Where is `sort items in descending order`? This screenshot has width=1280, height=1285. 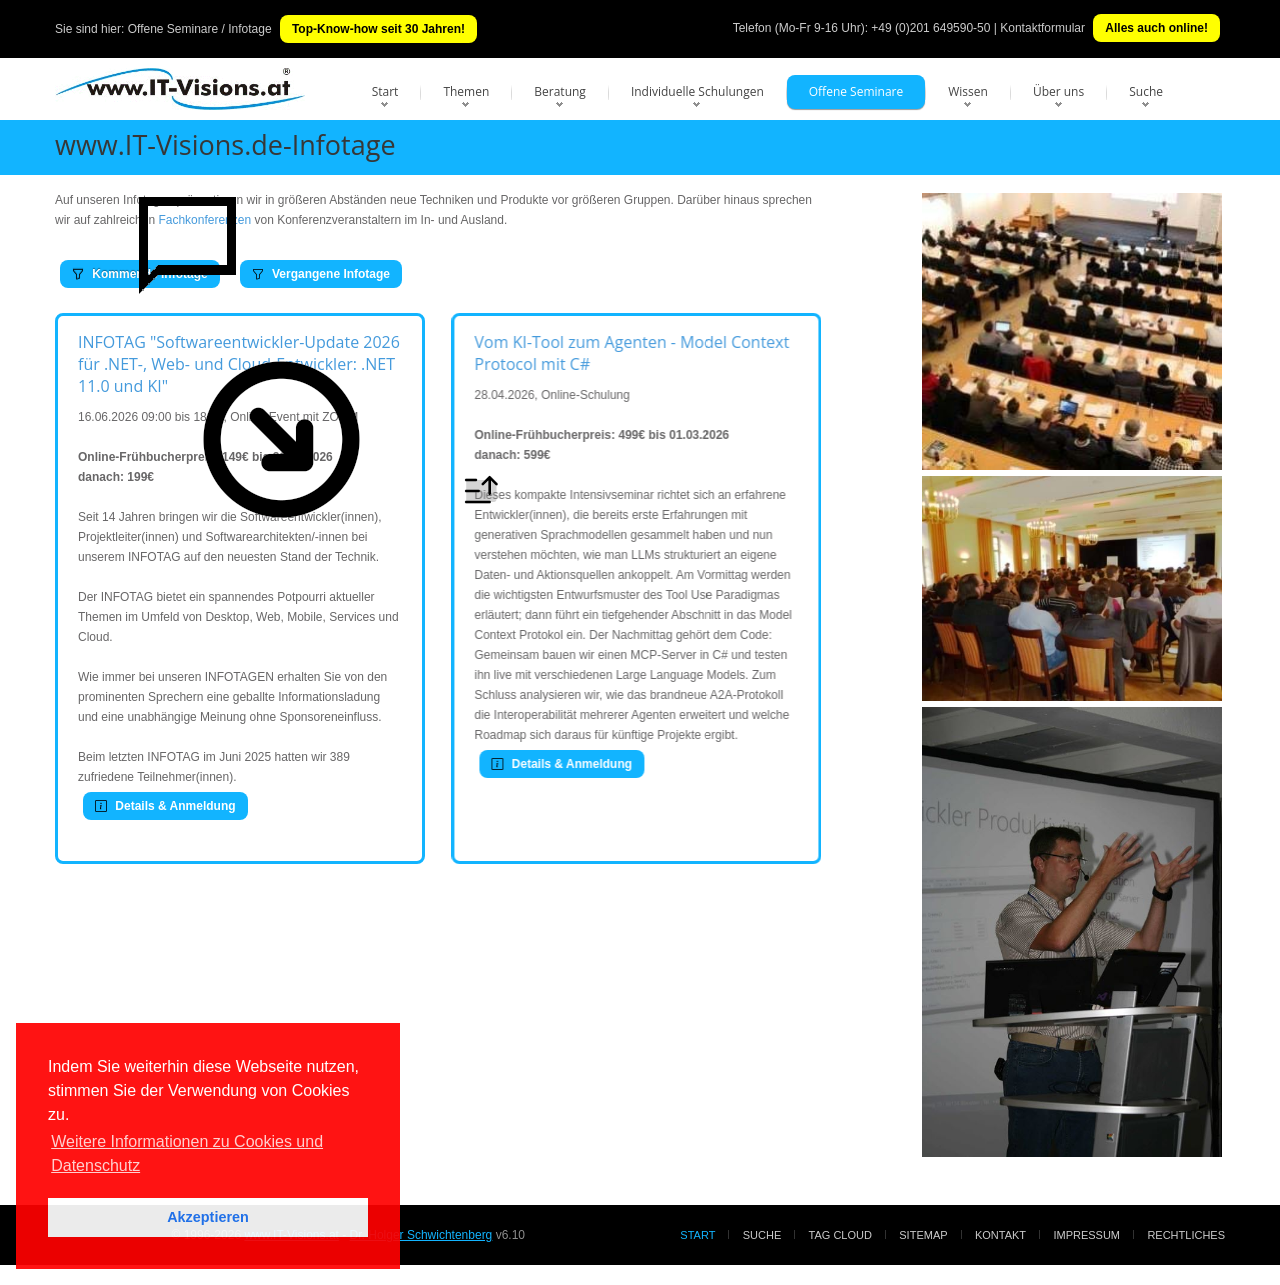 sort items in descending order is located at coordinates (480, 491).